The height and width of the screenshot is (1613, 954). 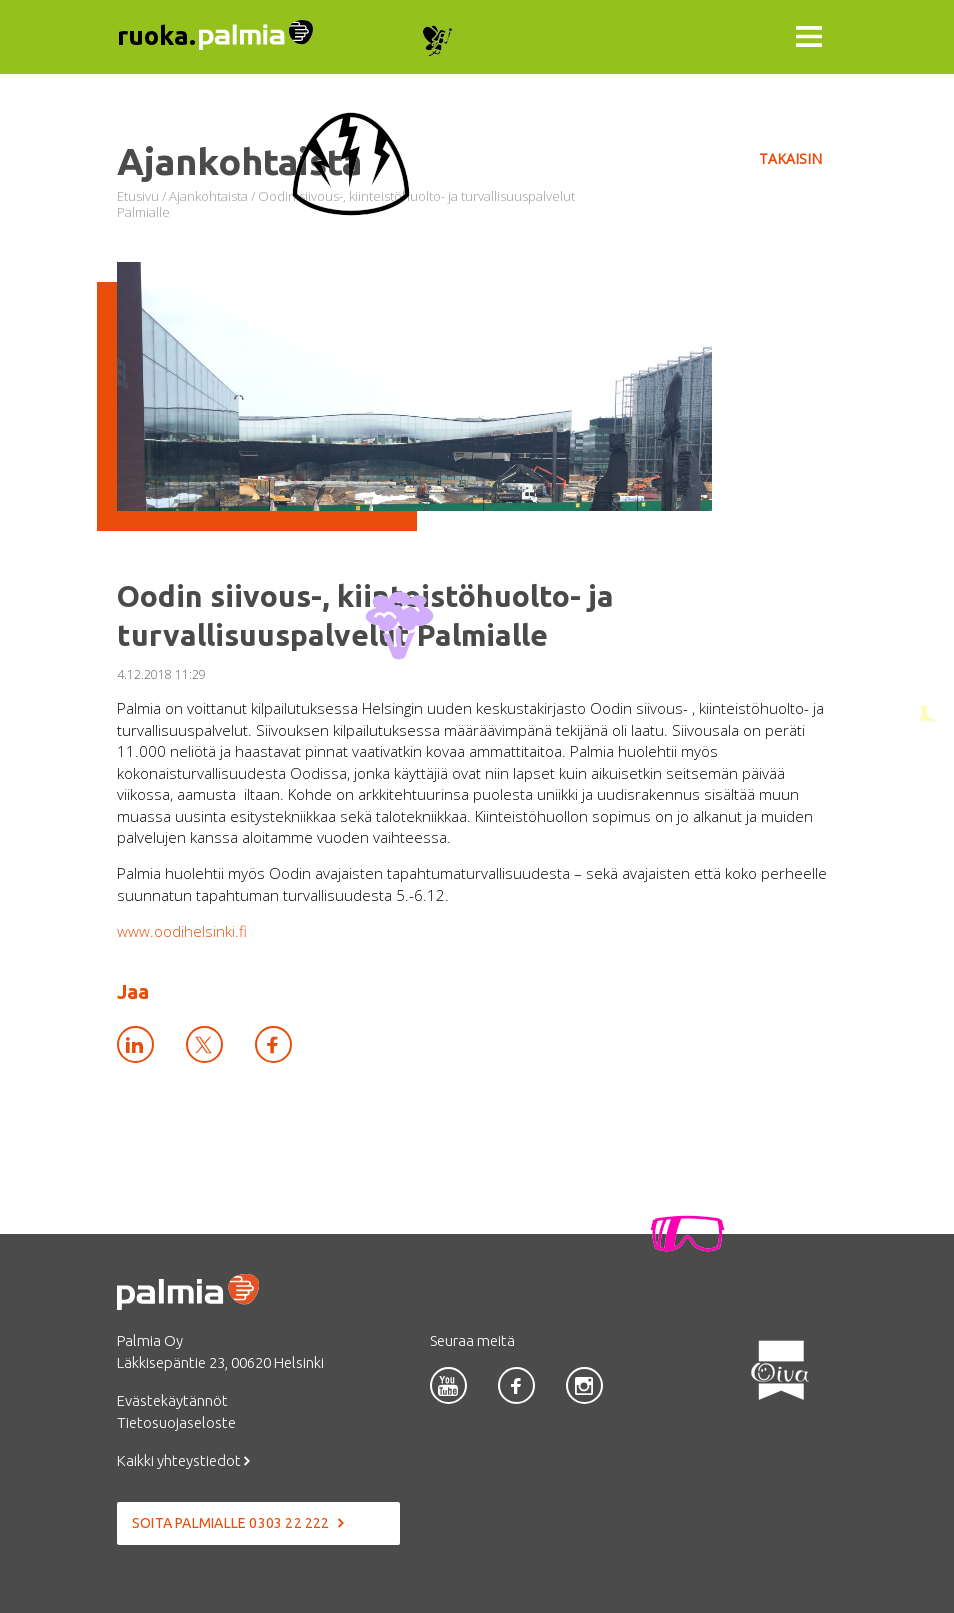 I want to click on access fairy tale or fantasy game content, so click(x=438, y=41).